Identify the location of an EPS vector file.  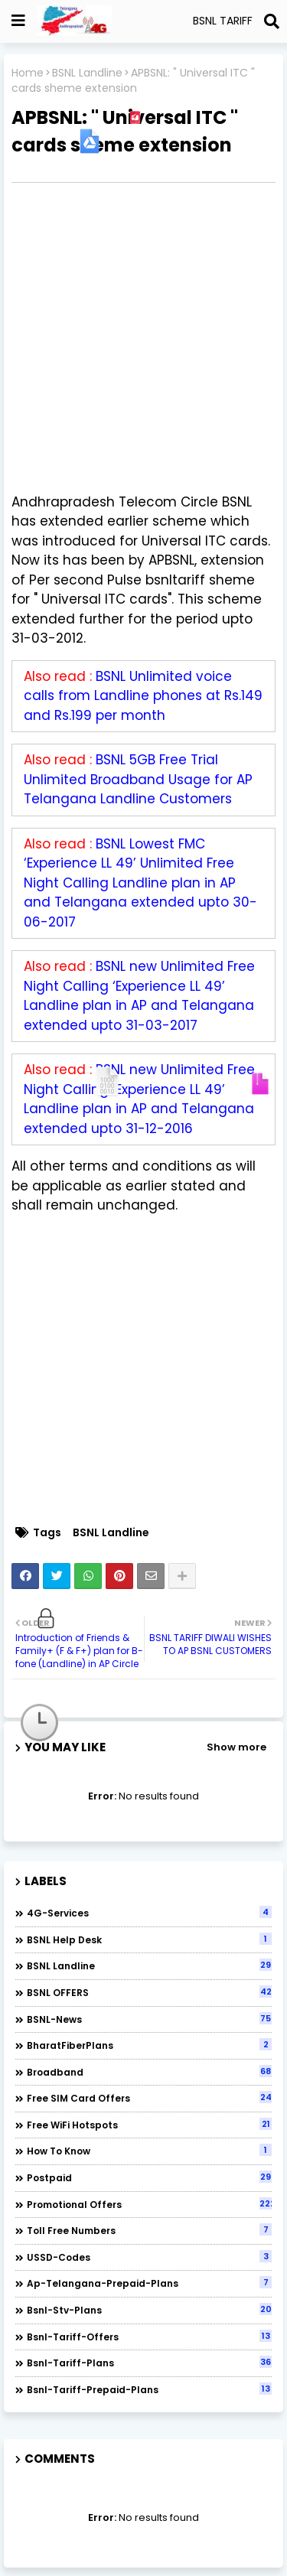
(135, 117).